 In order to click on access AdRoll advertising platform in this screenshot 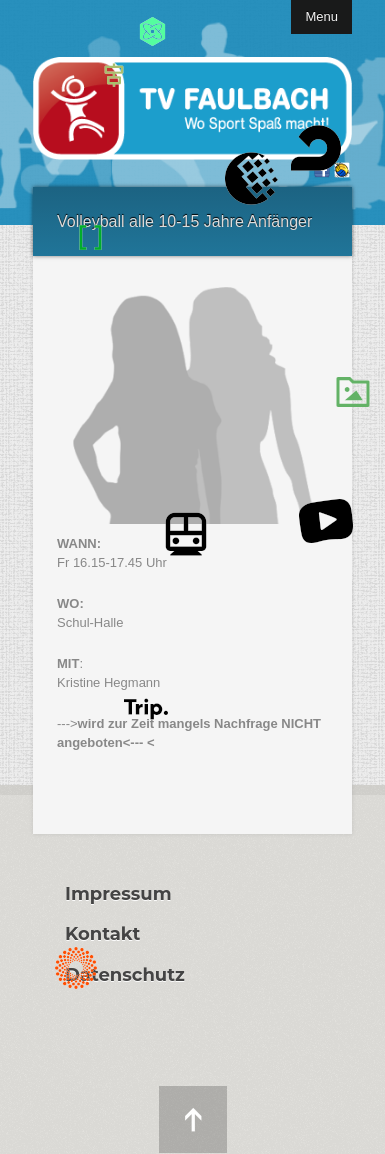, I will do `click(316, 148)`.